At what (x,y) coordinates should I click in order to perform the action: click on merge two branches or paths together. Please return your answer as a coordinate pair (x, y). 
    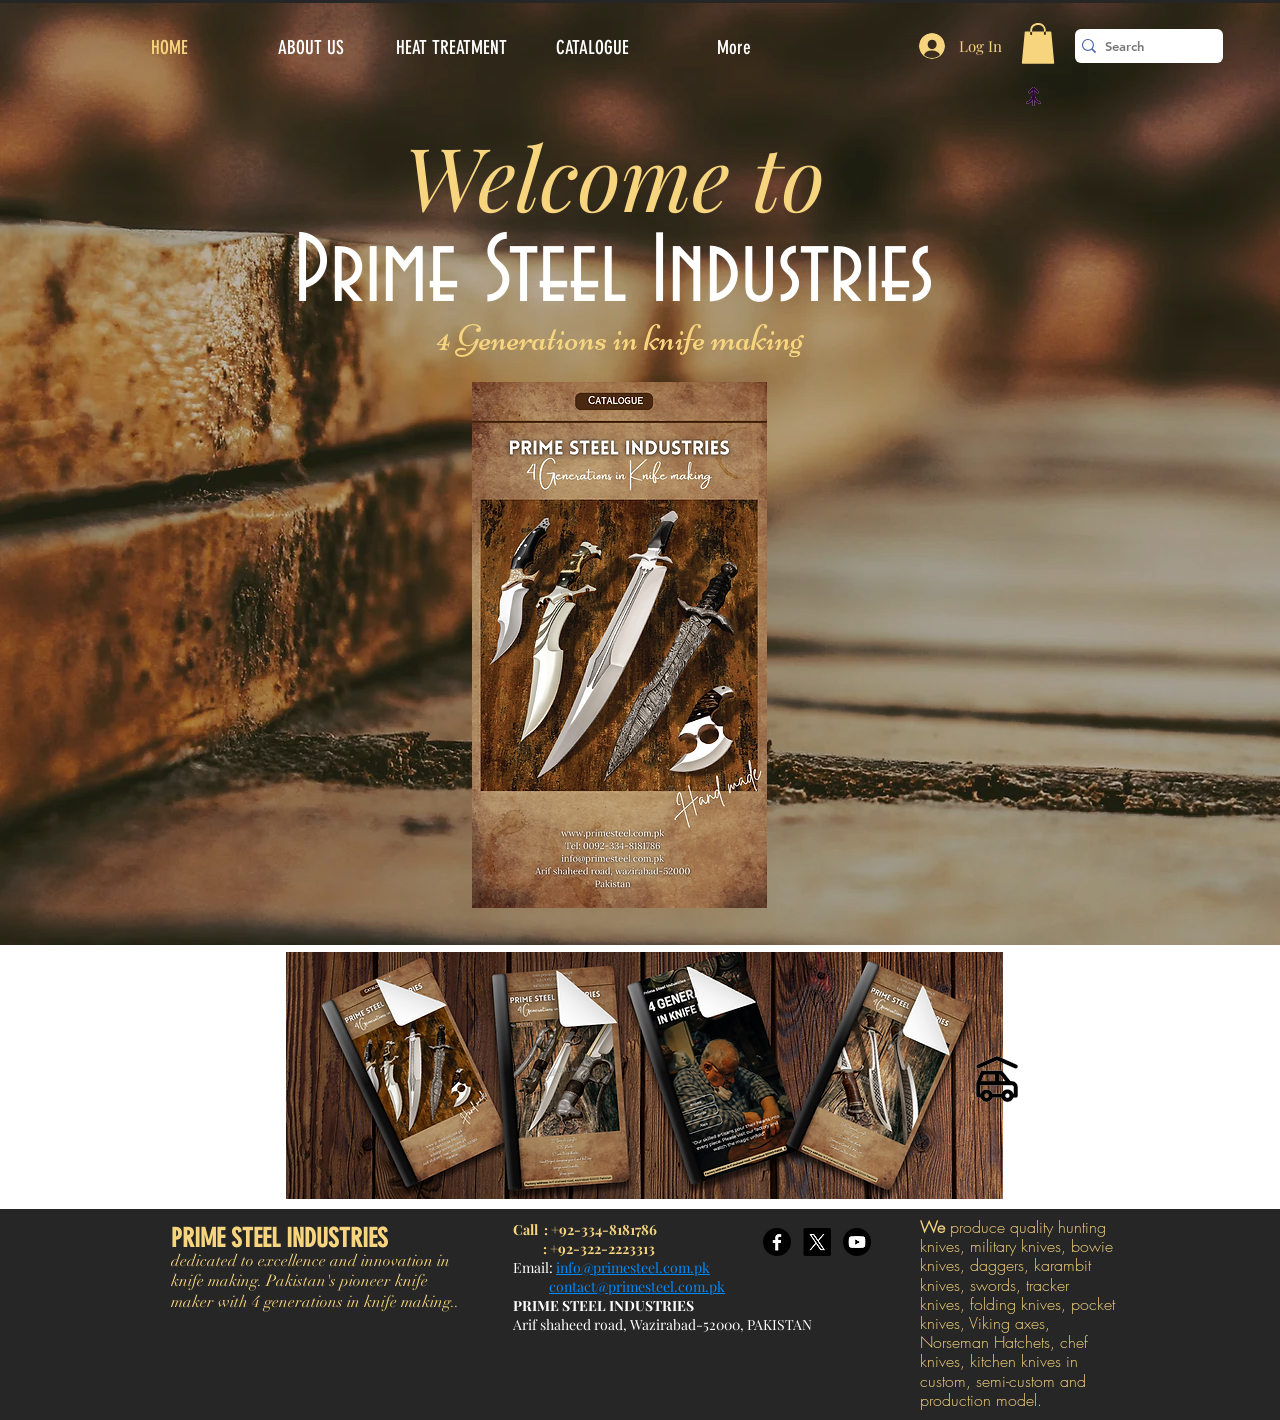
    Looking at the image, I should click on (1033, 96).